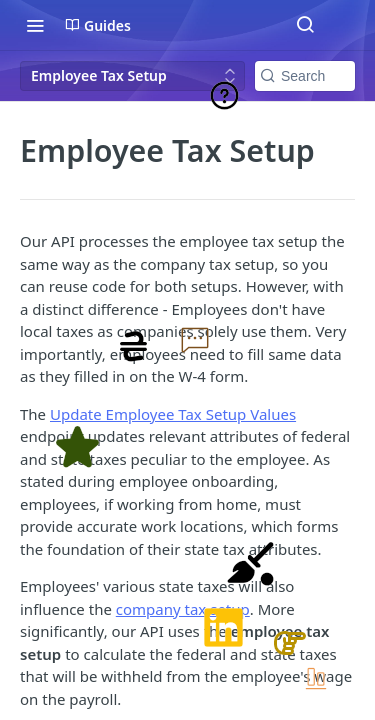 The width and height of the screenshot is (375, 720). What do you see at coordinates (290, 643) in the screenshot?
I see `tap to continue or proceed to the next step` at bounding box center [290, 643].